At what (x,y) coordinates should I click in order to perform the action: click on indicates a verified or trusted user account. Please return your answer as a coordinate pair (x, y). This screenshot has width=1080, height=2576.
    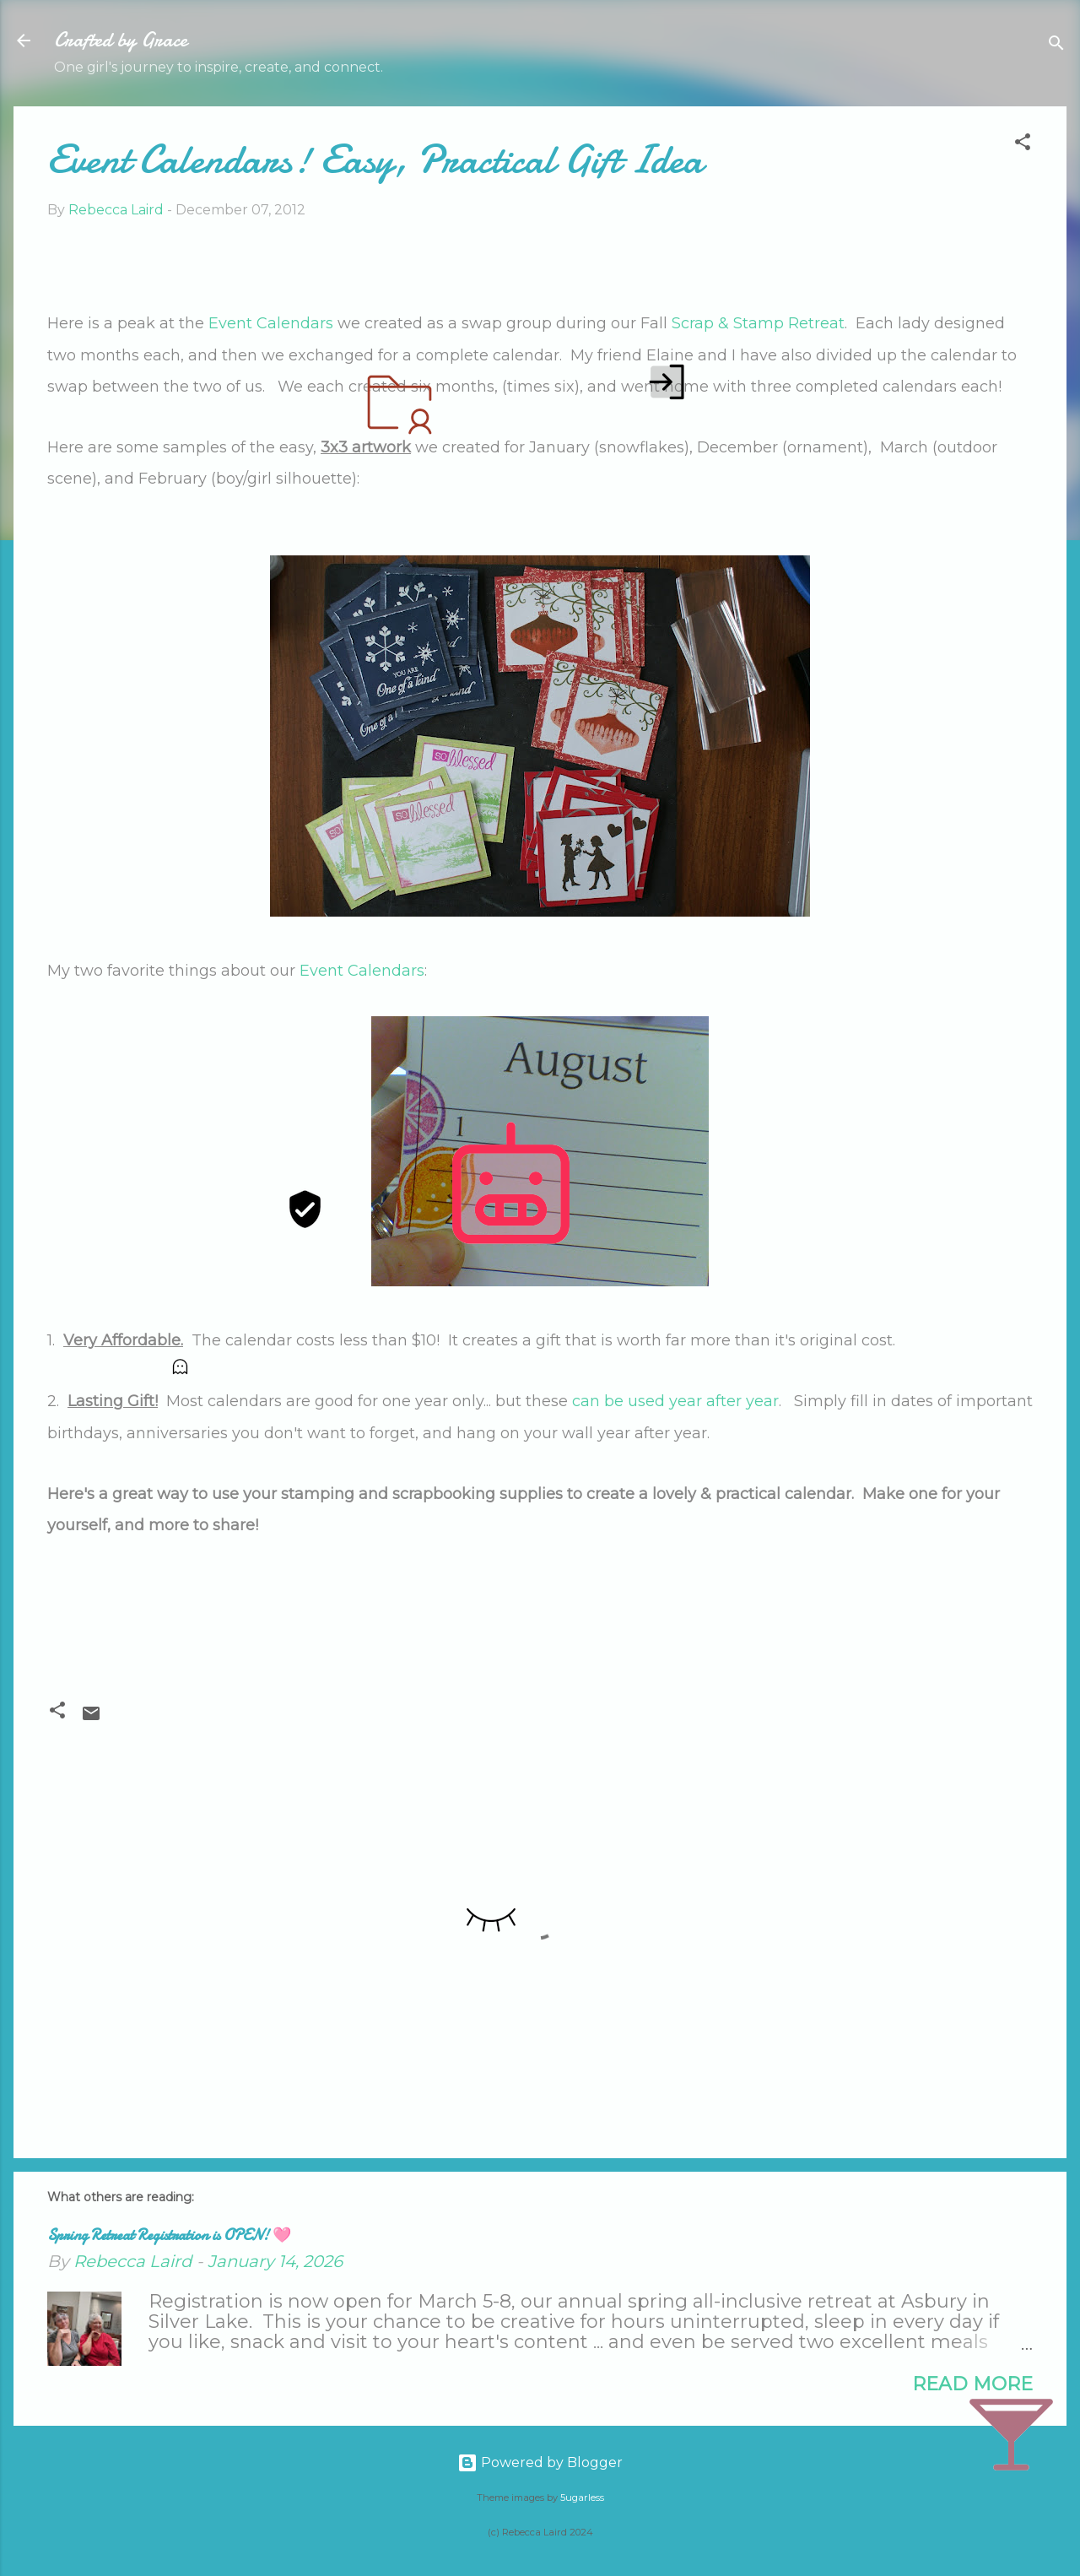
    Looking at the image, I should click on (305, 1209).